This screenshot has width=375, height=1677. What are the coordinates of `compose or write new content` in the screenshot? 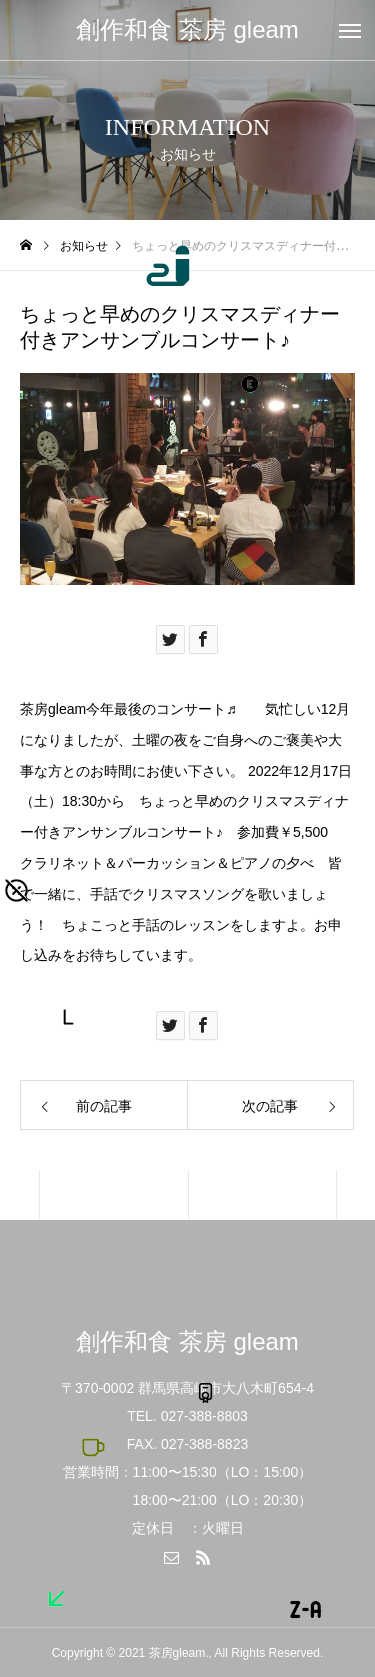 It's located at (169, 268).